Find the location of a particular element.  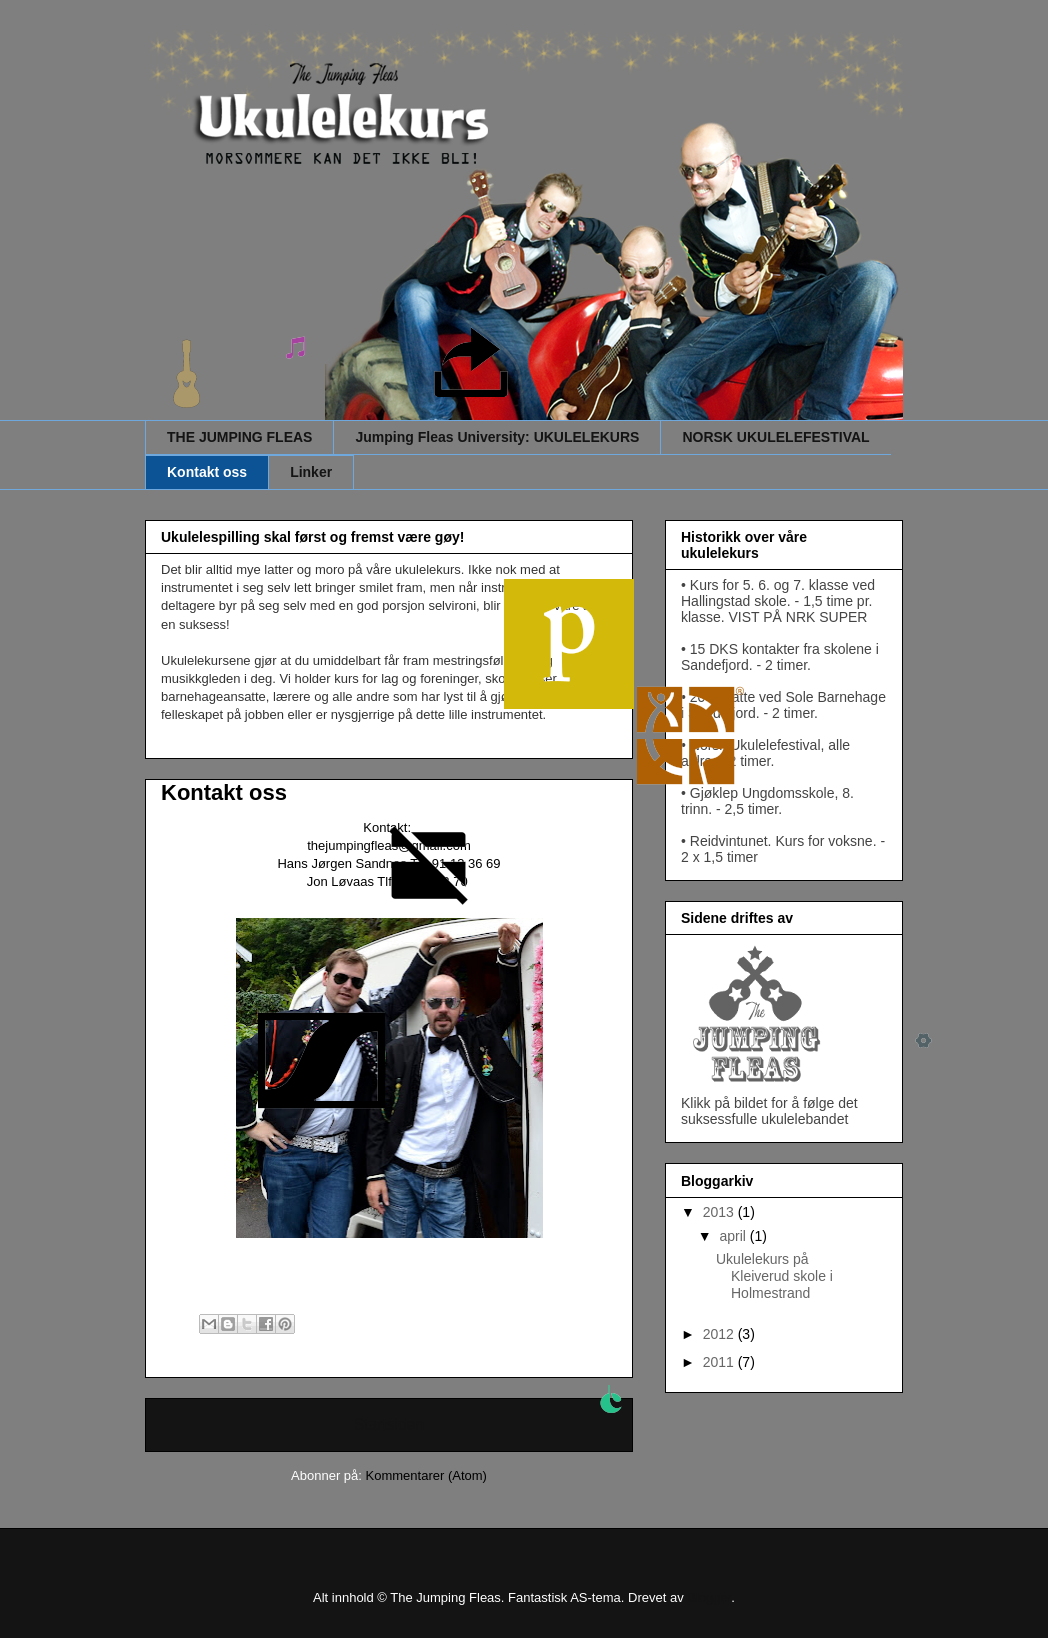

open the geocaching app is located at coordinates (690, 735).